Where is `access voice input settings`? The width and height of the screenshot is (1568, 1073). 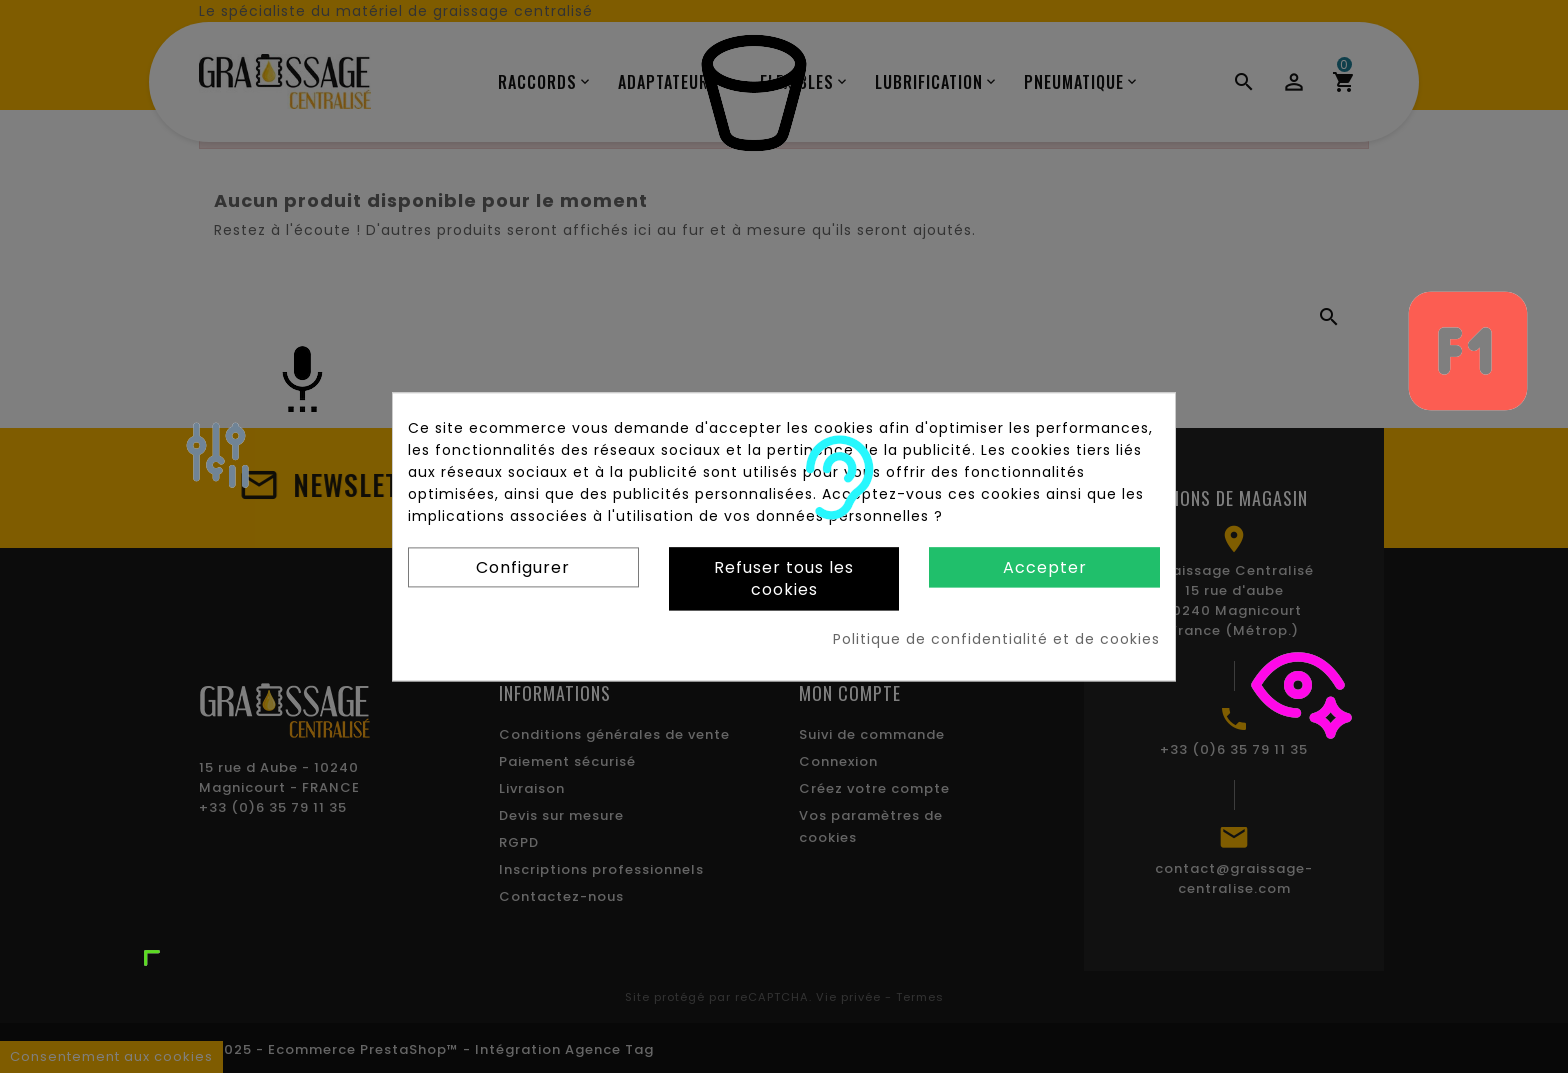 access voice input settings is located at coordinates (302, 377).